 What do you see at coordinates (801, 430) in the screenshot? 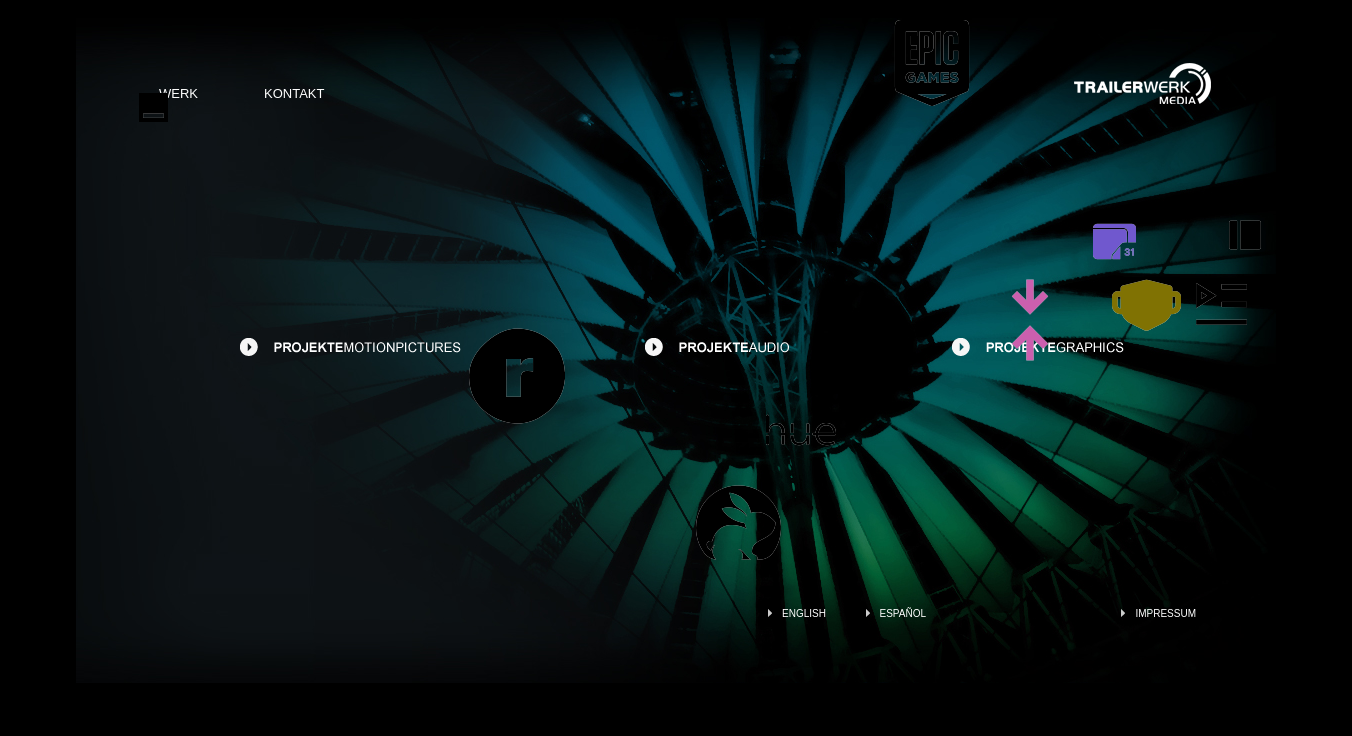
I see `open Philips Hue smart lighting app` at bounding box center [801, 430].